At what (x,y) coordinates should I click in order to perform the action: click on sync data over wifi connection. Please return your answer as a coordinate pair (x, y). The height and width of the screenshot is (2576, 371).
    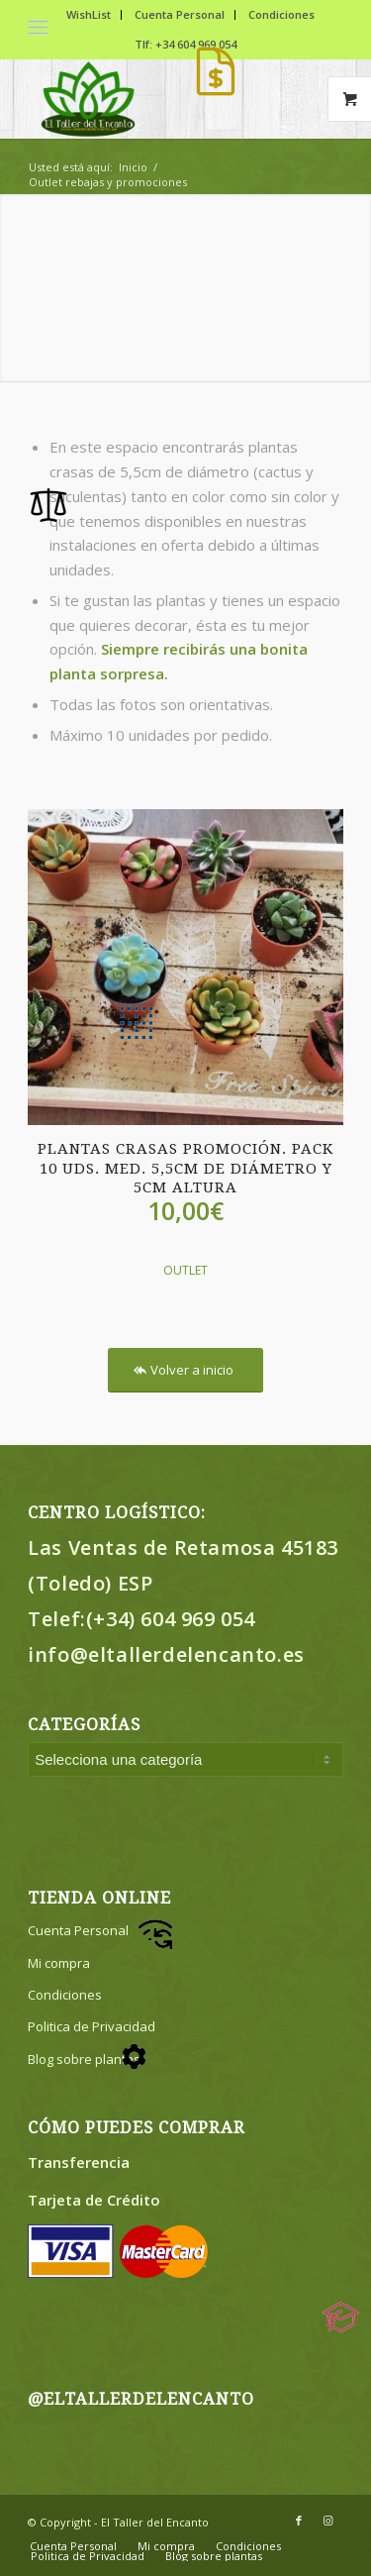
    Looking at the image, I should click on (155, 1932).